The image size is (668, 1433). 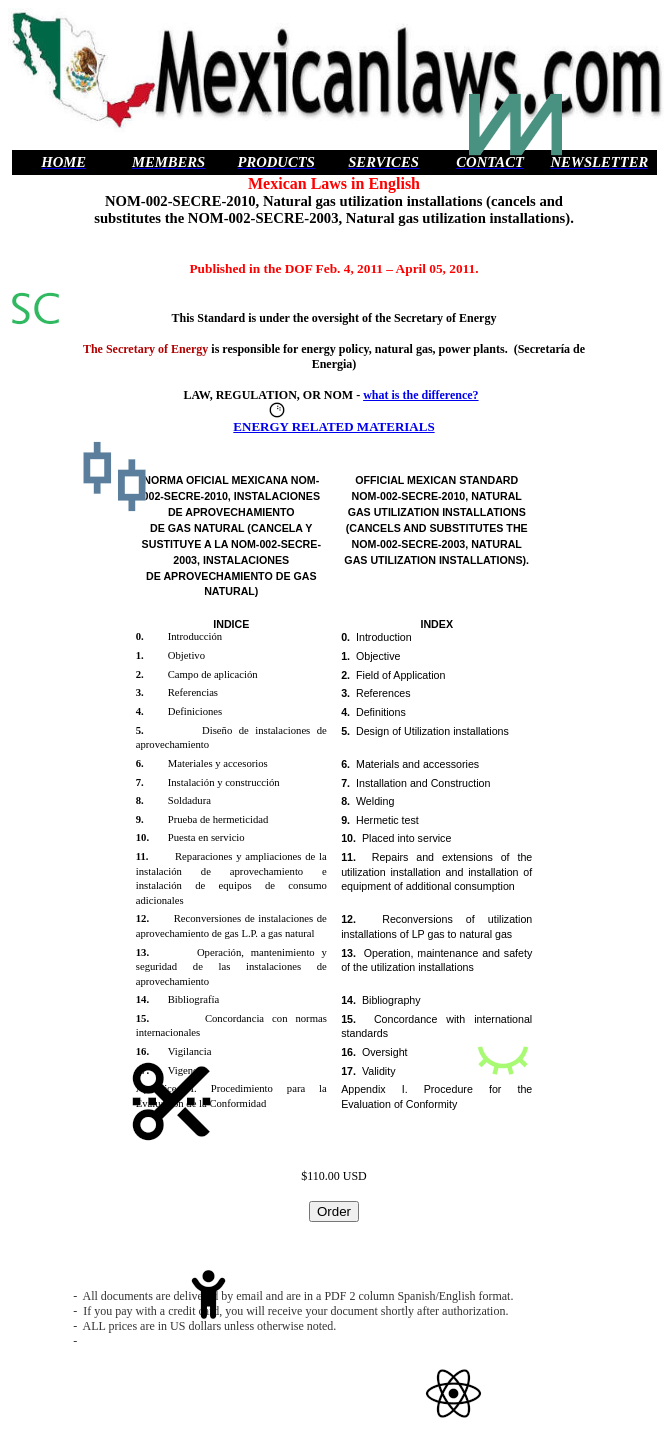 I want to click on indicates child-friendly content or features, so click(x=208, y=1294).